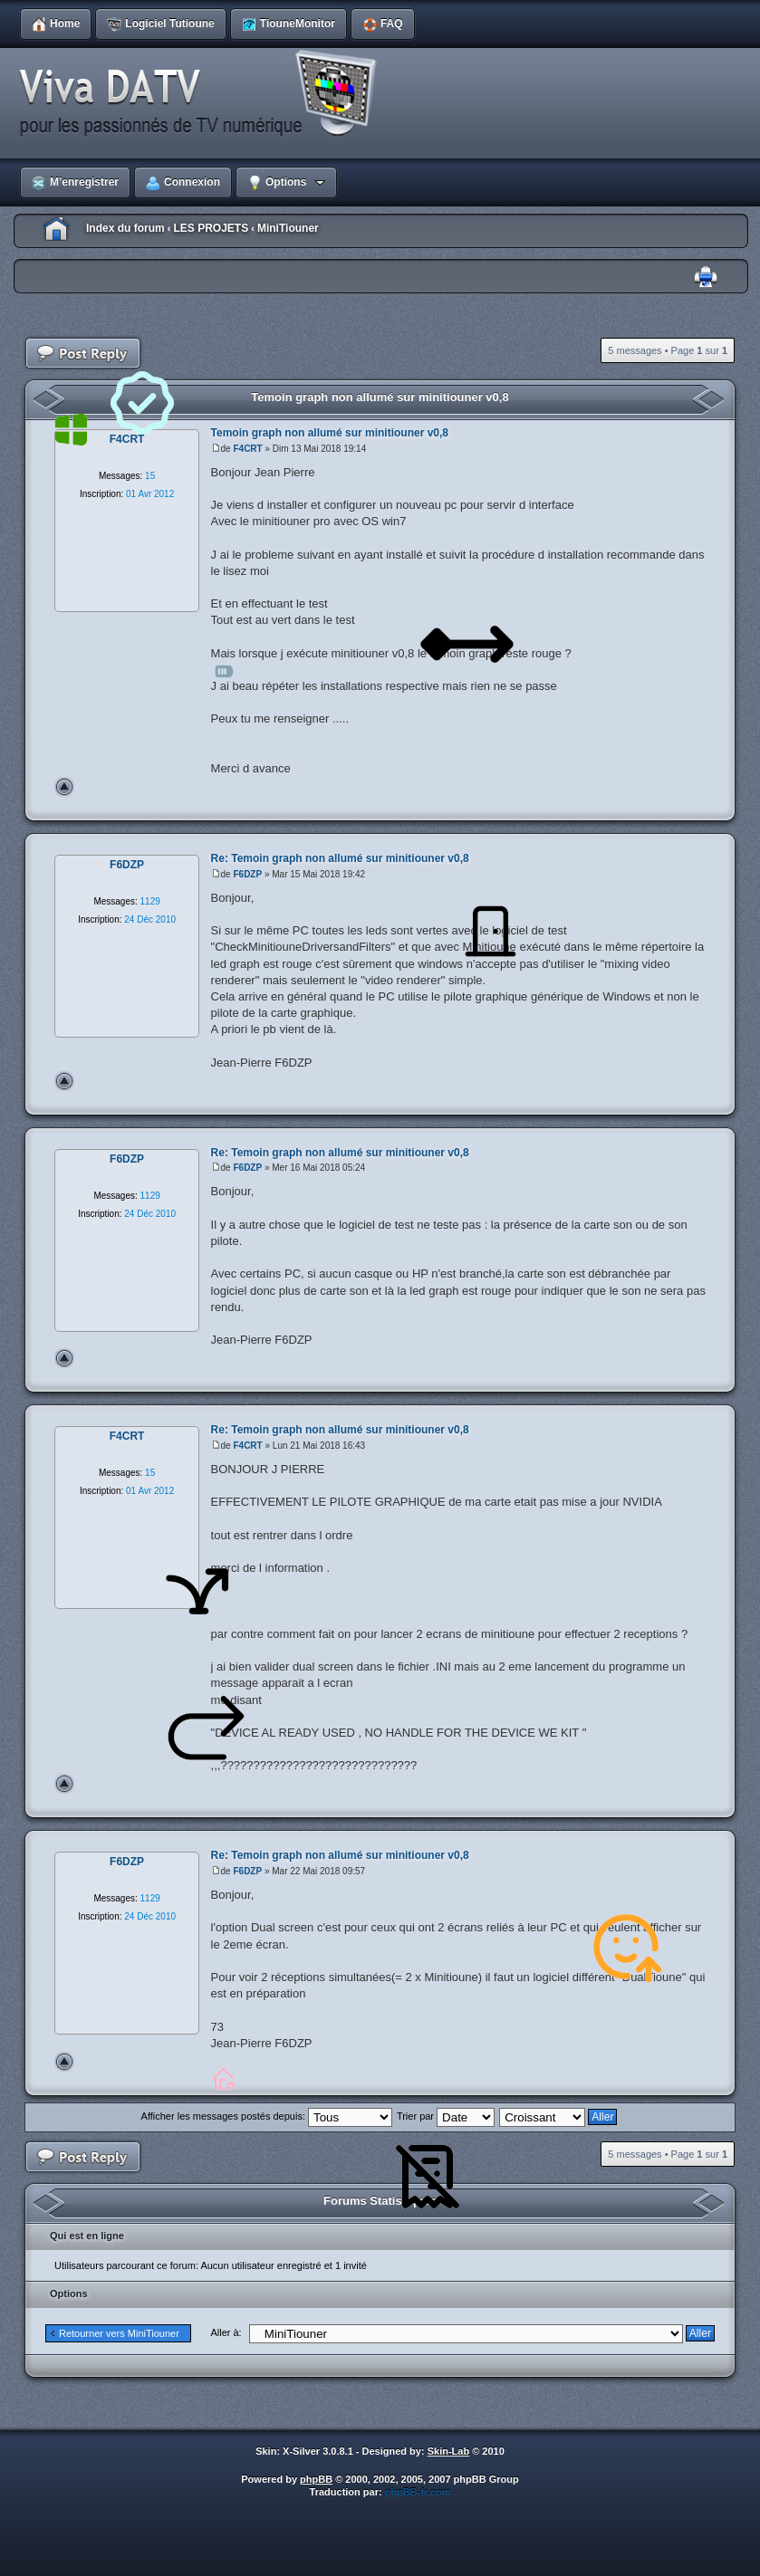 Image resolution: width=760 pixels, height=2576 pixels. What do you see at coordinates (224, 671) in the screenshot?
I see `indicates battery at approximately 75% charge` at bounding box center [224, 671].